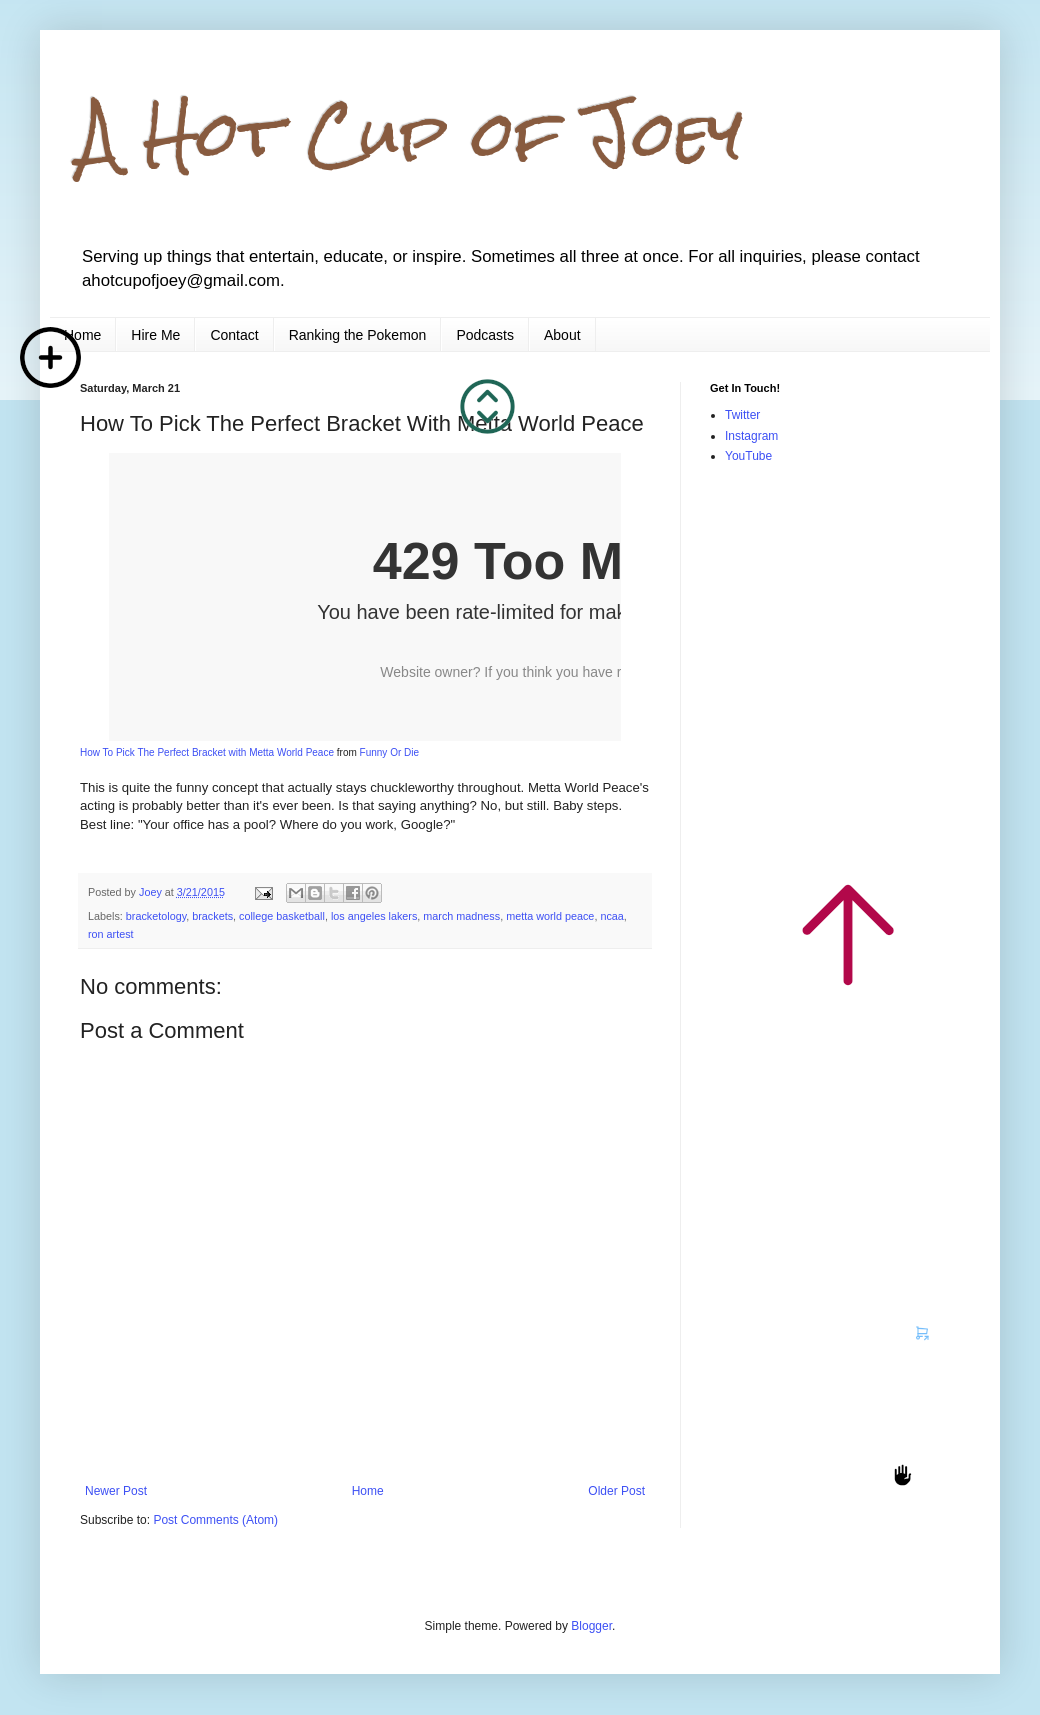  Describe the element at coordinates (848, 935) in the screenshot. I see `move item up in a list` at that location.